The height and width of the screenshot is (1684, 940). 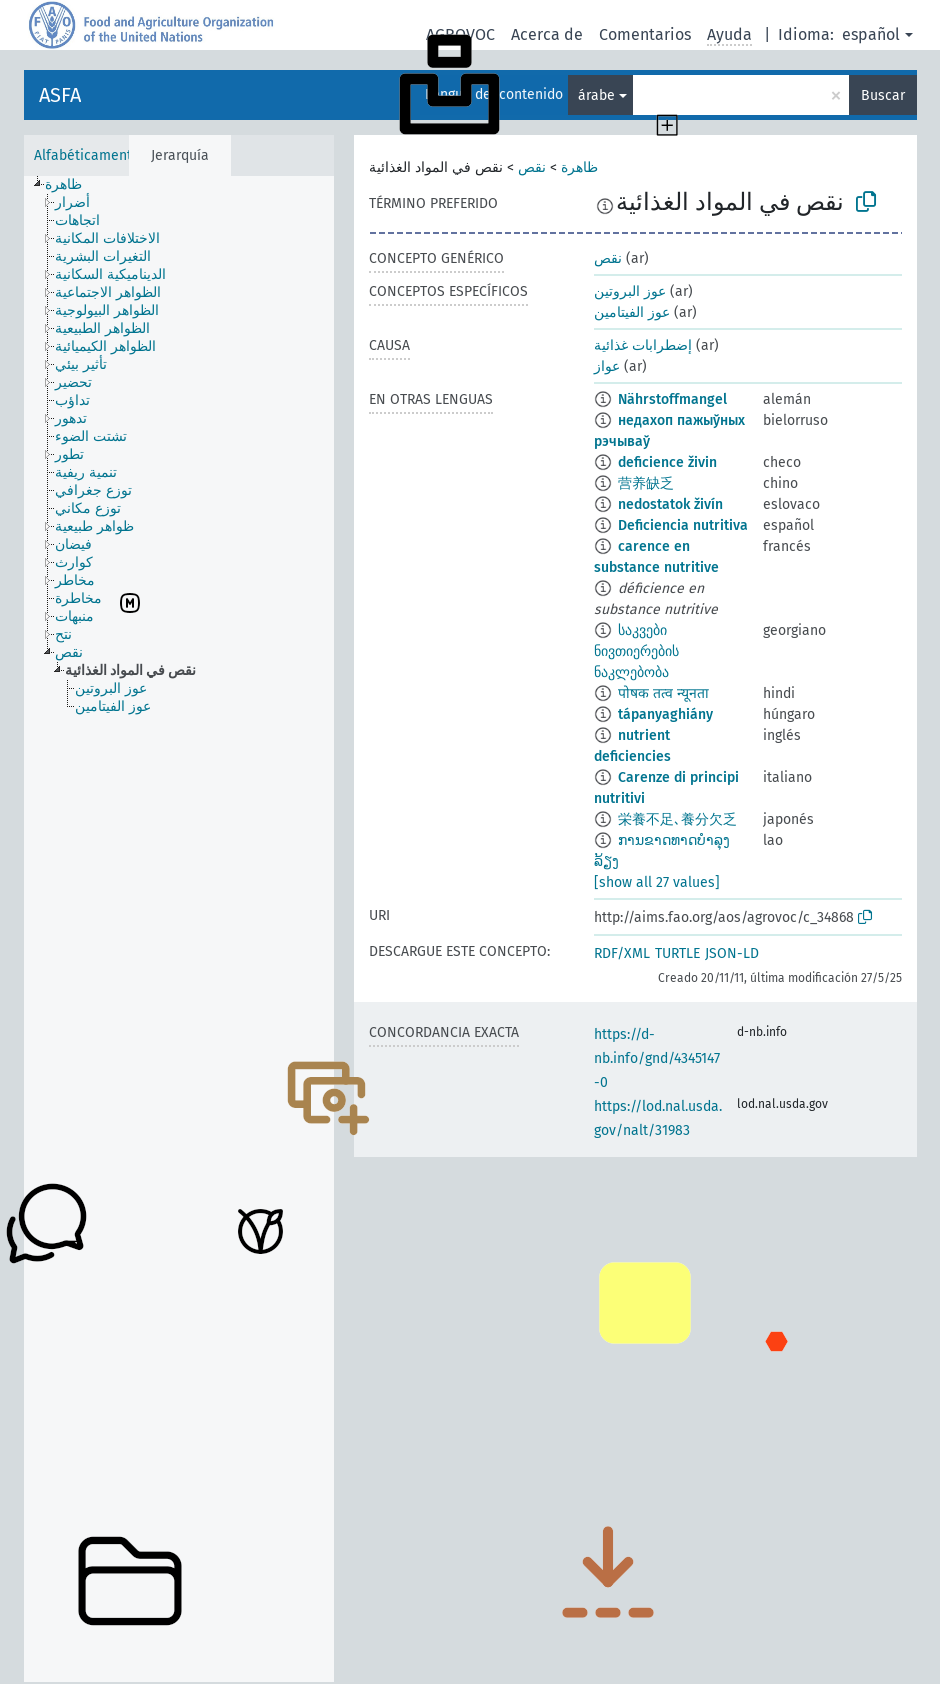 I want to click on add funds to your account, so click(x=326, y=1092).